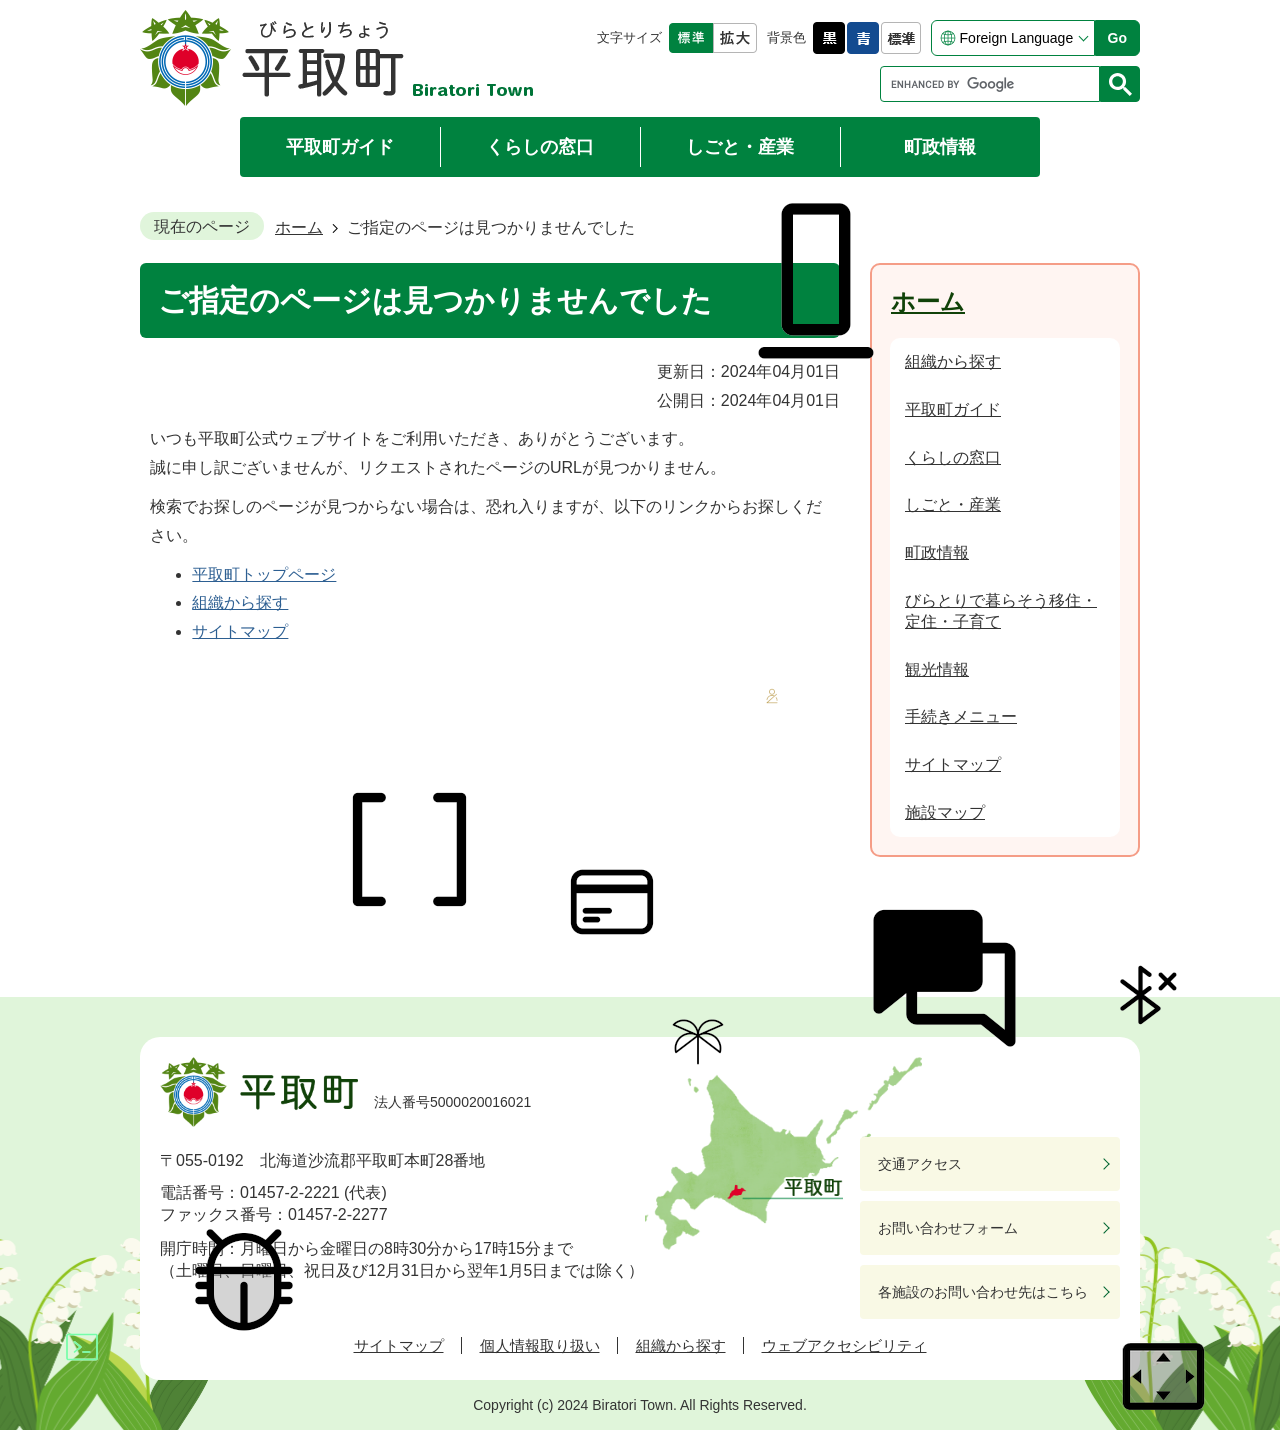 This screenshot has height=1430, width=1280. I want to click on bluetooth is disabled or unavailable, so click(1145, 995).